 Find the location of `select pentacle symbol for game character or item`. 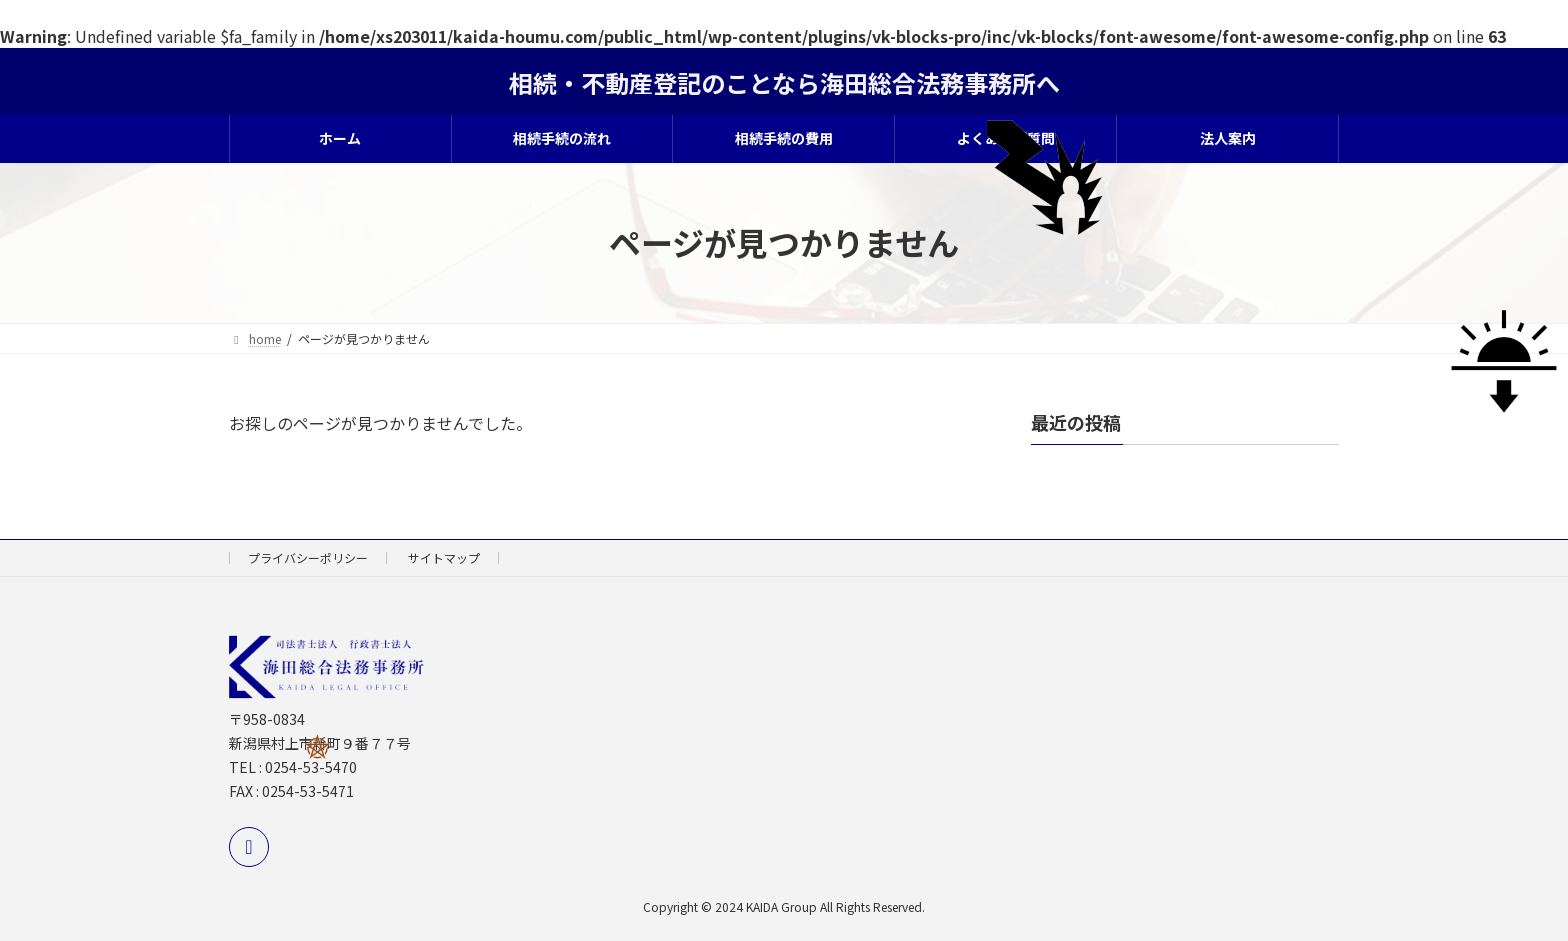

select pentacle symbol for game character or item is located at coordinates (317, 746).